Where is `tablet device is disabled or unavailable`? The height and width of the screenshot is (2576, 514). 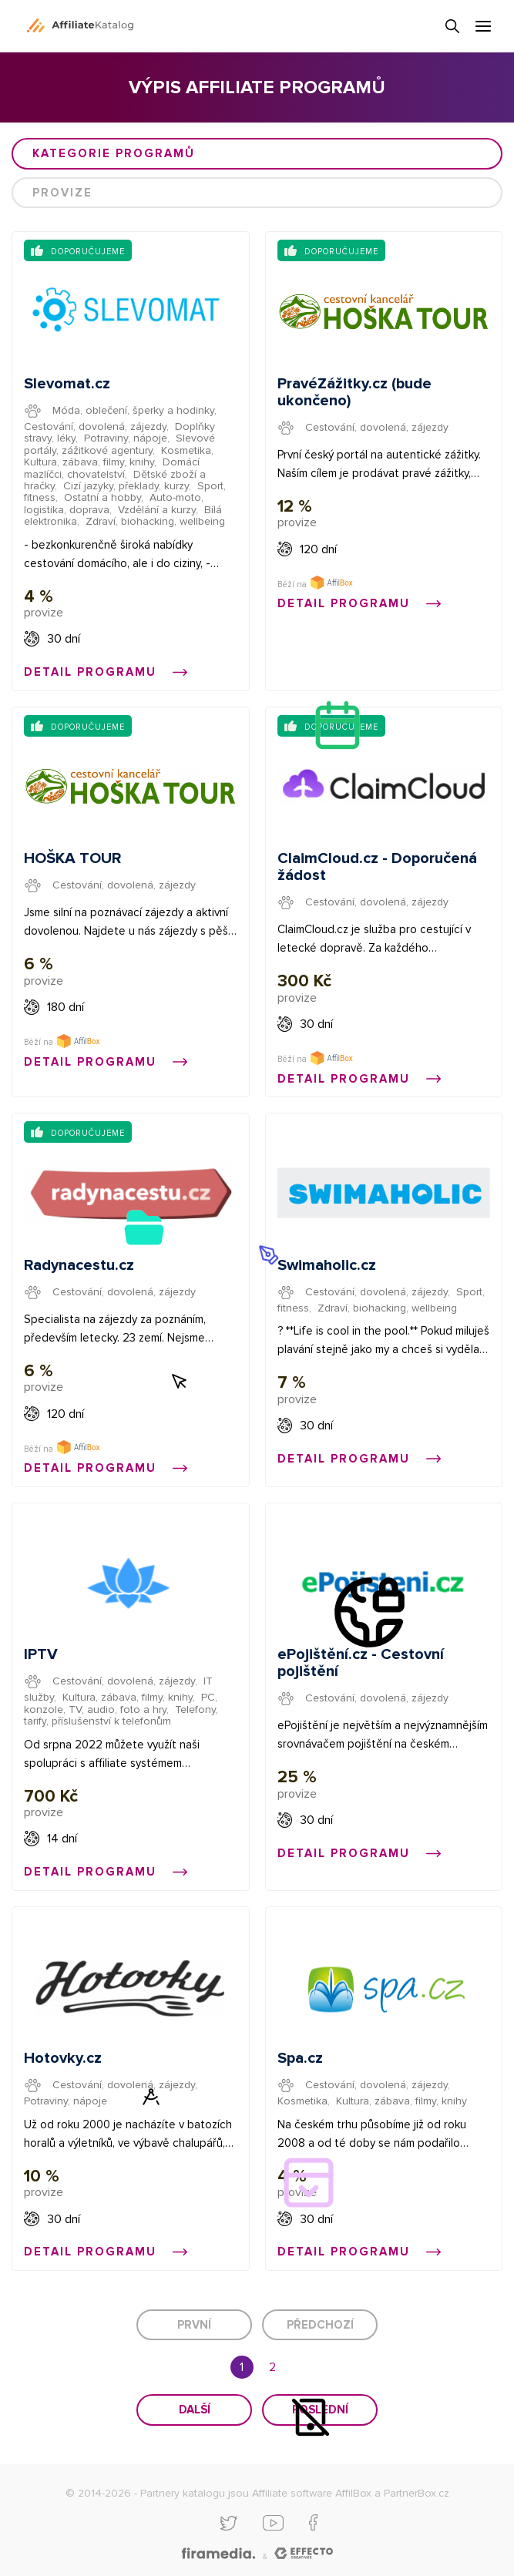
tablet device is disabled or unavailable is located at coordinates (311, 2417).